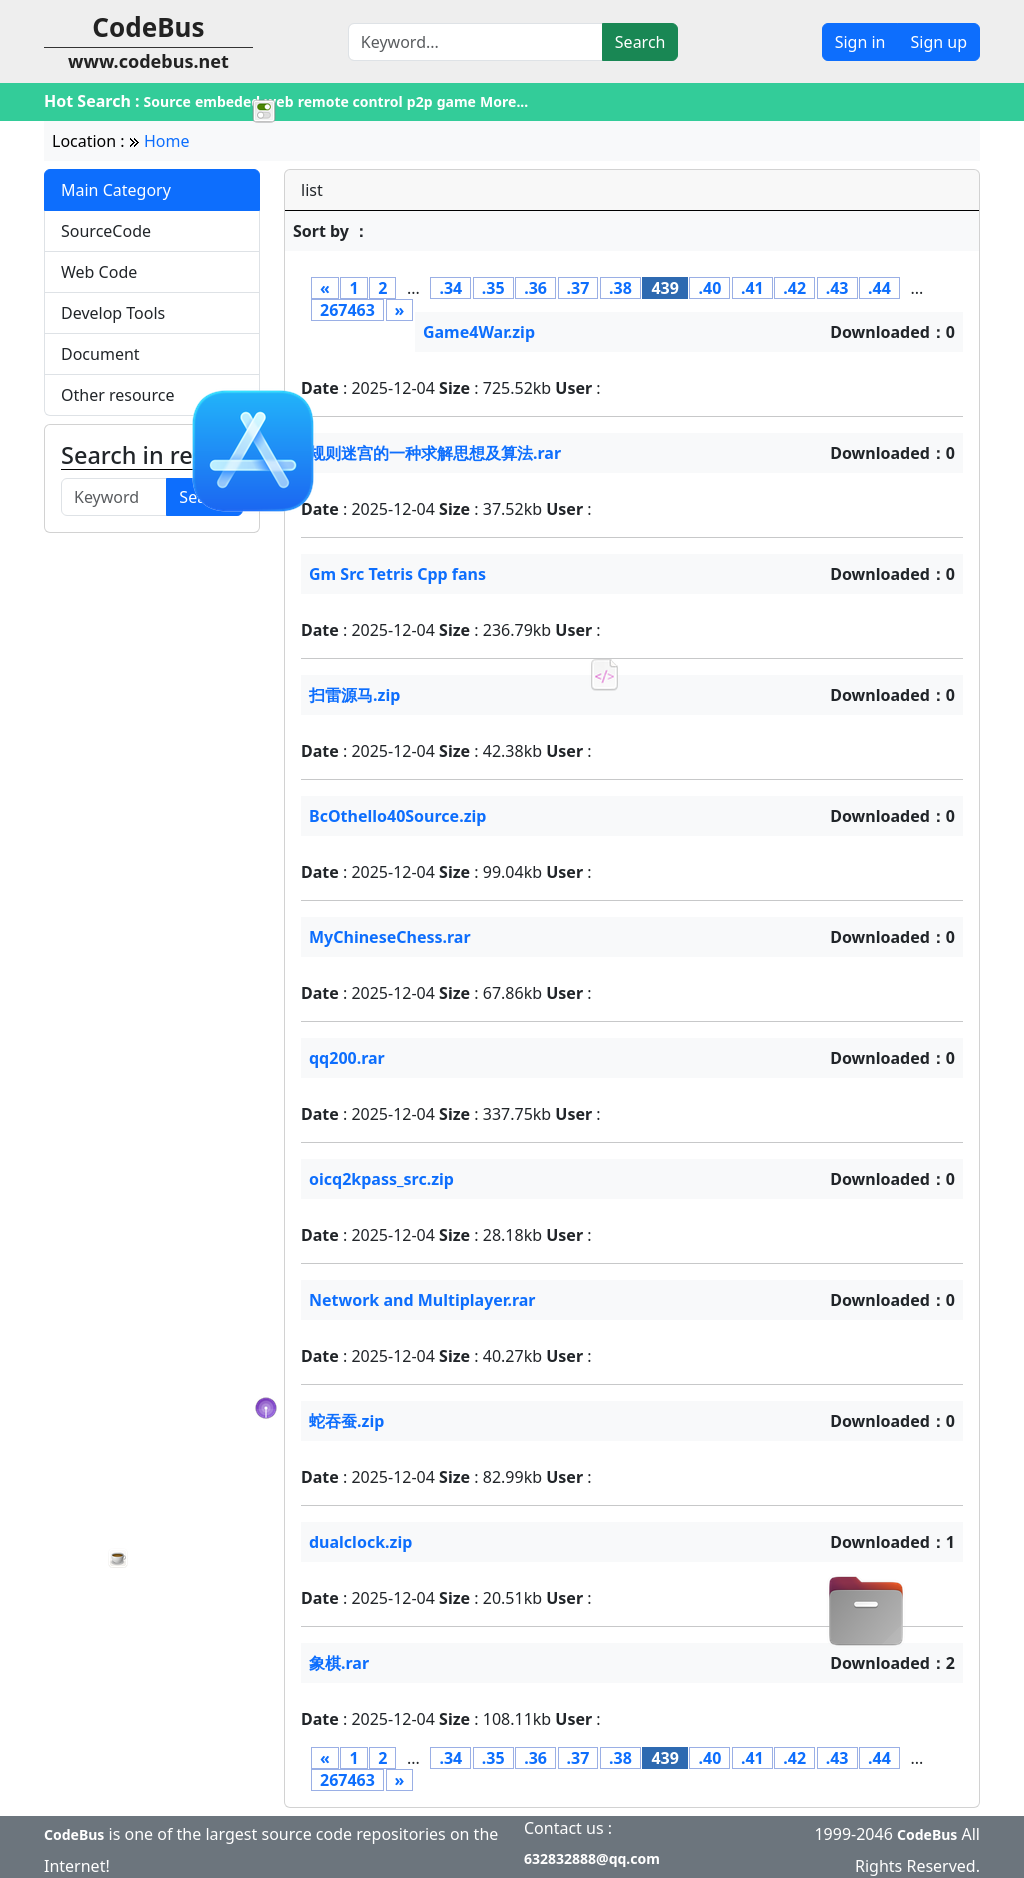 Image resolution: width=1024 pixels, height=1878 pixels. Describe the element at coordinates (866, 1611) in the screenshot. I see `open the file manager application` at that location.